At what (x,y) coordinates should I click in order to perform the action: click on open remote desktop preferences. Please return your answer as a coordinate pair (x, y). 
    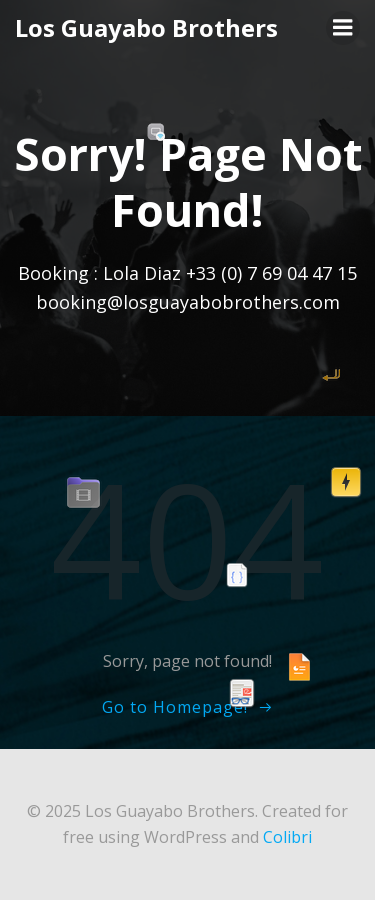
    Looking at the image, I should click on (156, 132).